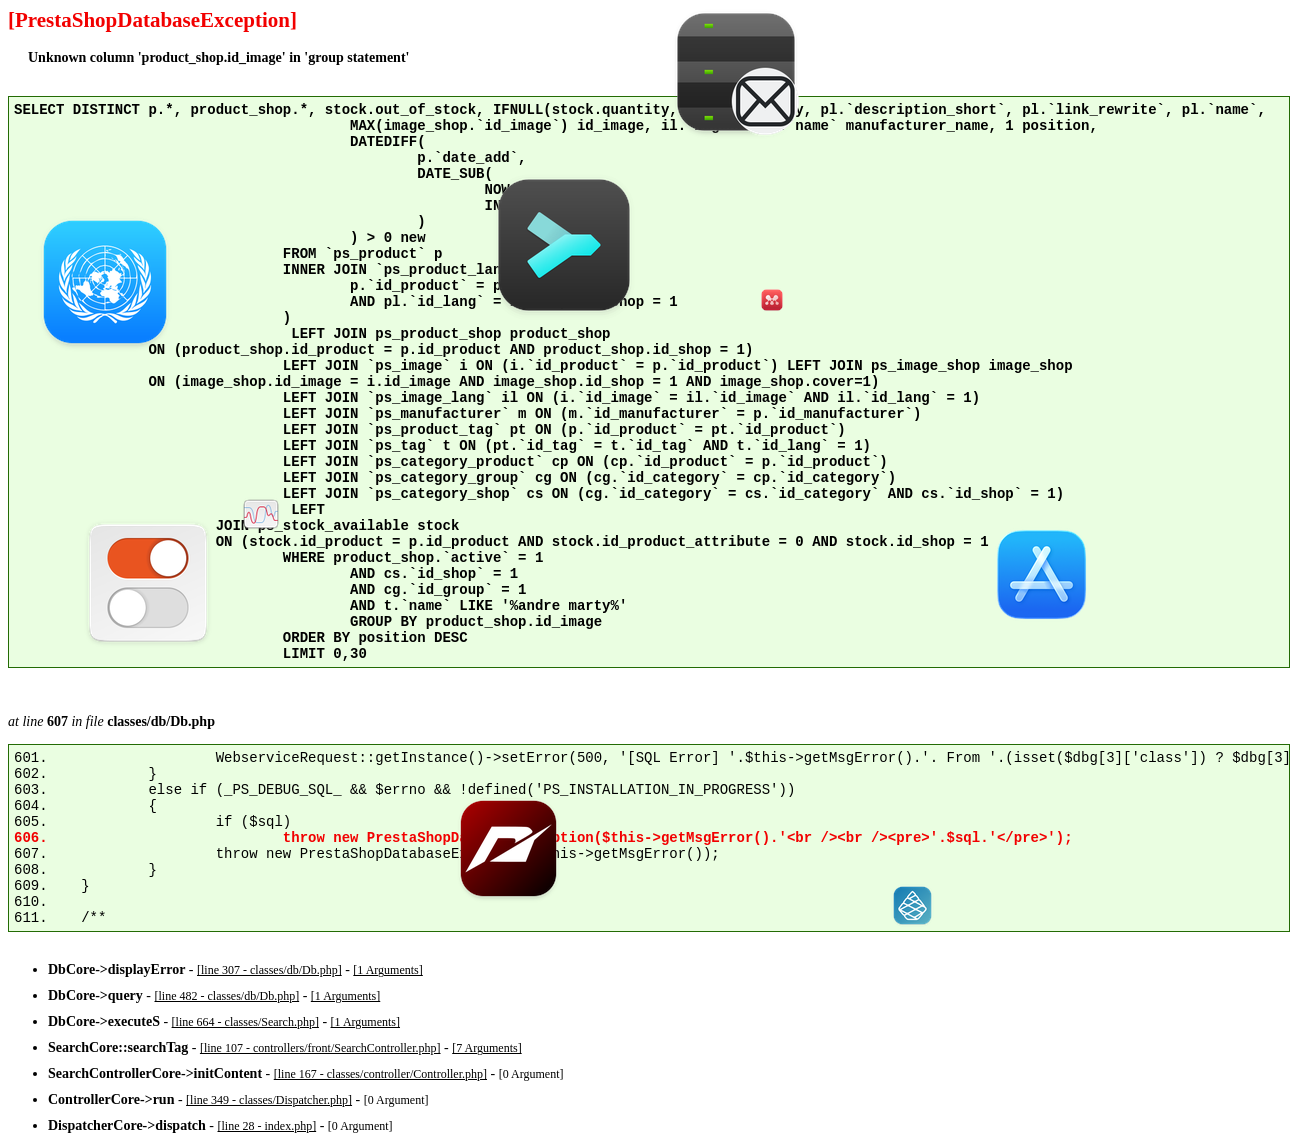 Image resolution: width=1299 pixels, height=1148 pixels. What do you see at coordinates (508, 848) in the screenshot?
I see `launch need for speed most wanted 2` at bounding box center [508, 848].